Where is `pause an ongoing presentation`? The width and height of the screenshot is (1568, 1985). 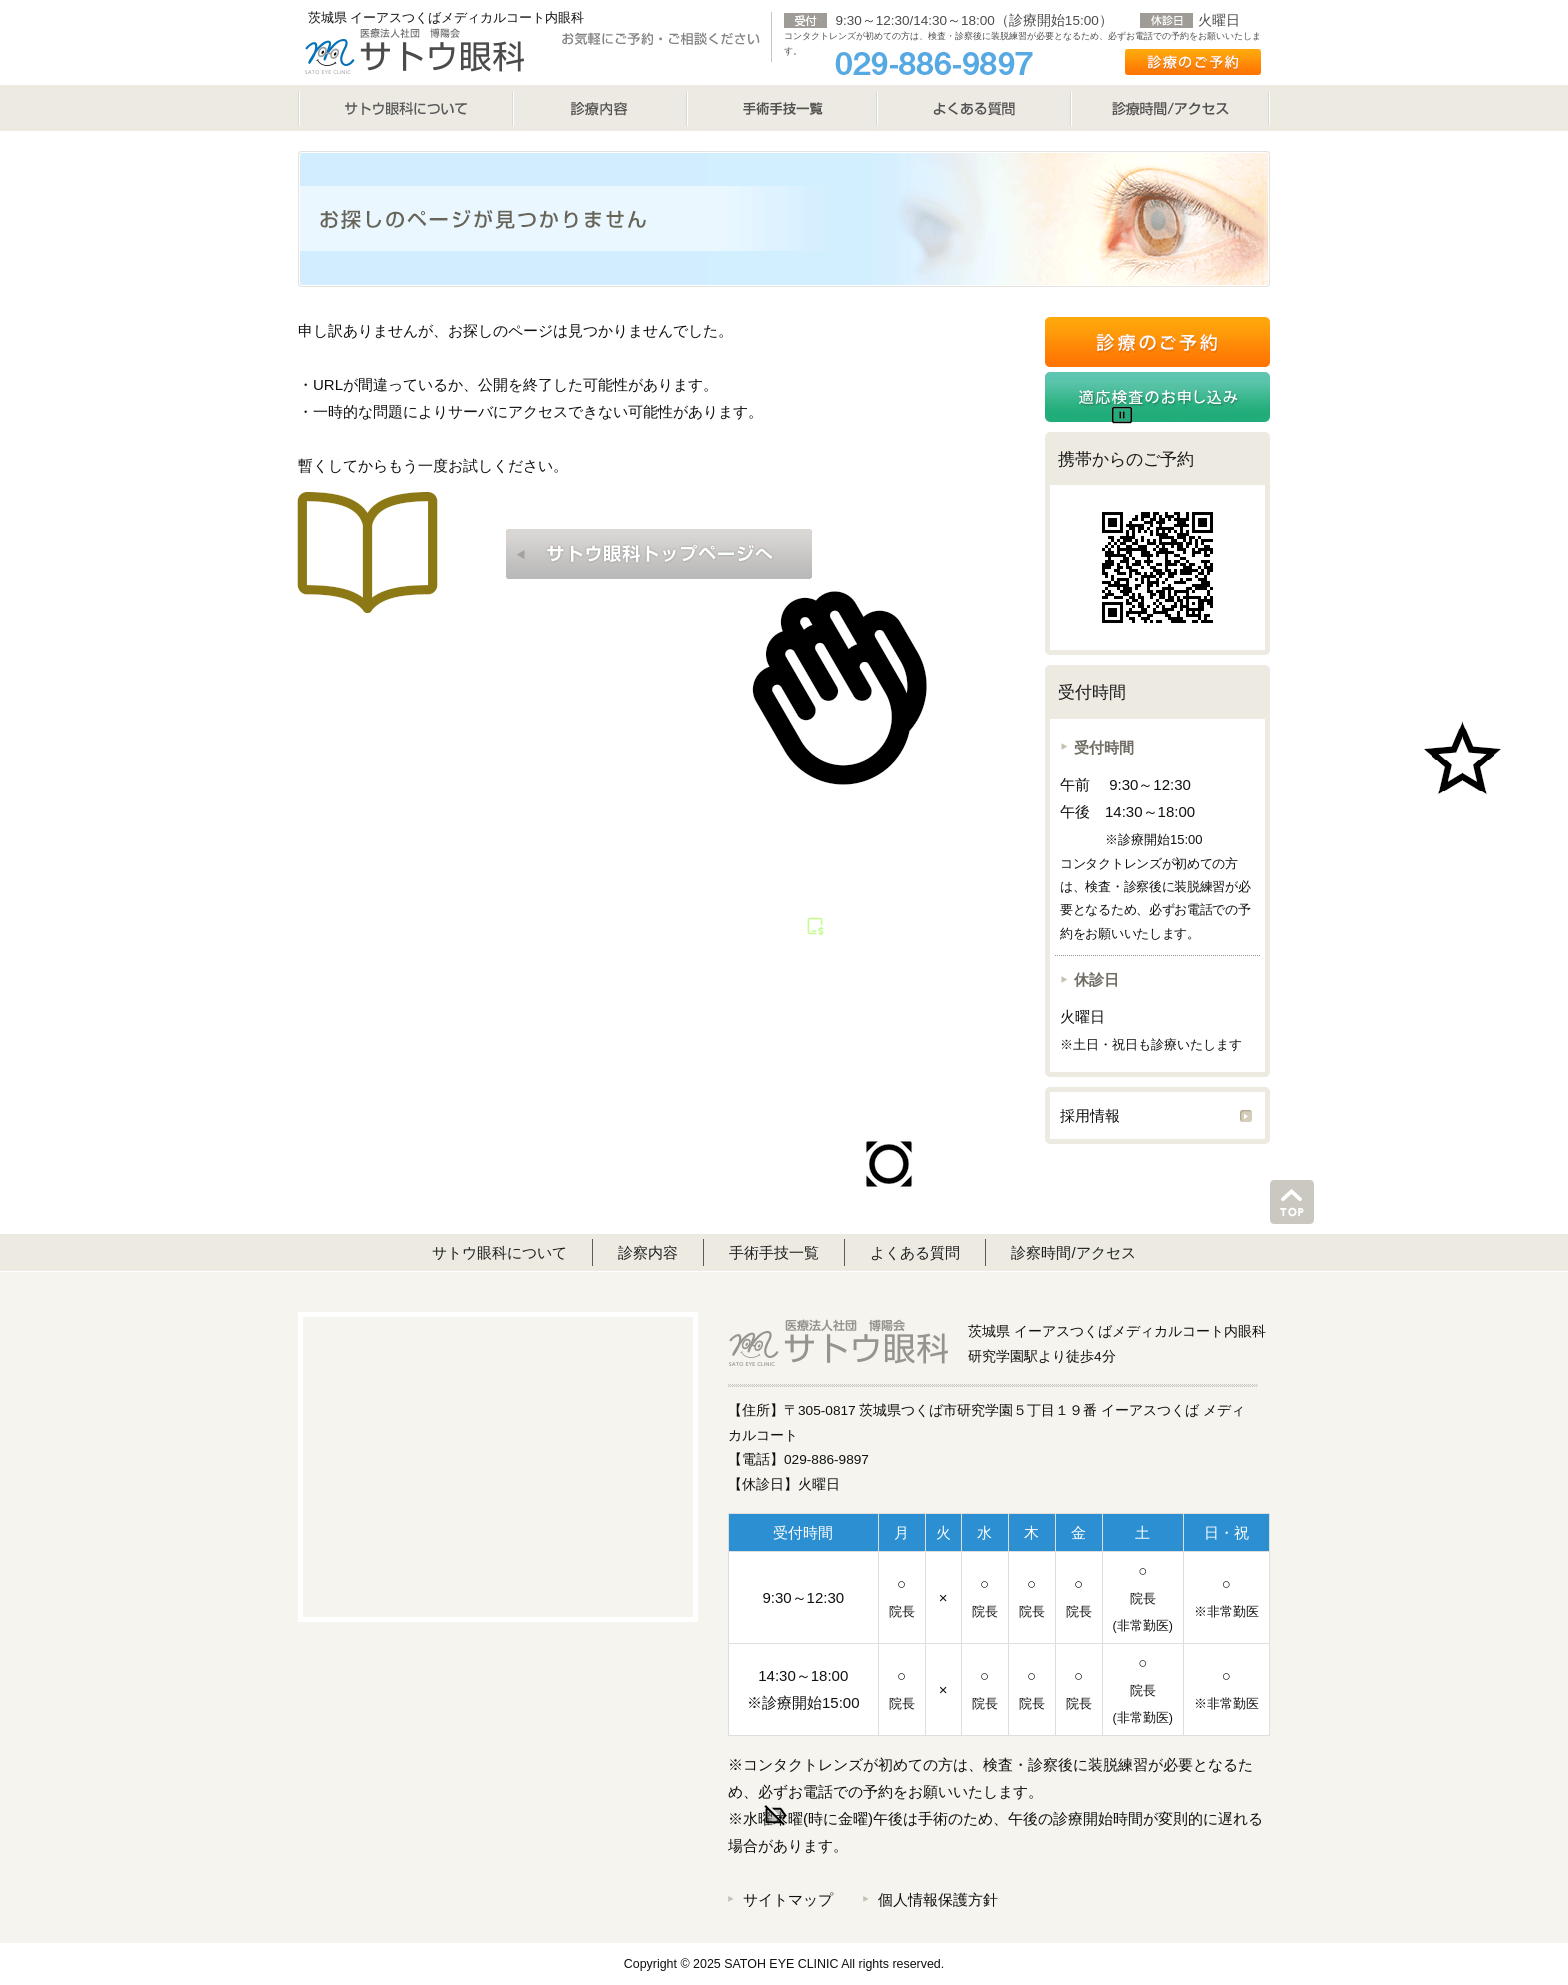
pause an ongoing presentation is located at coordinates (1122, 415).